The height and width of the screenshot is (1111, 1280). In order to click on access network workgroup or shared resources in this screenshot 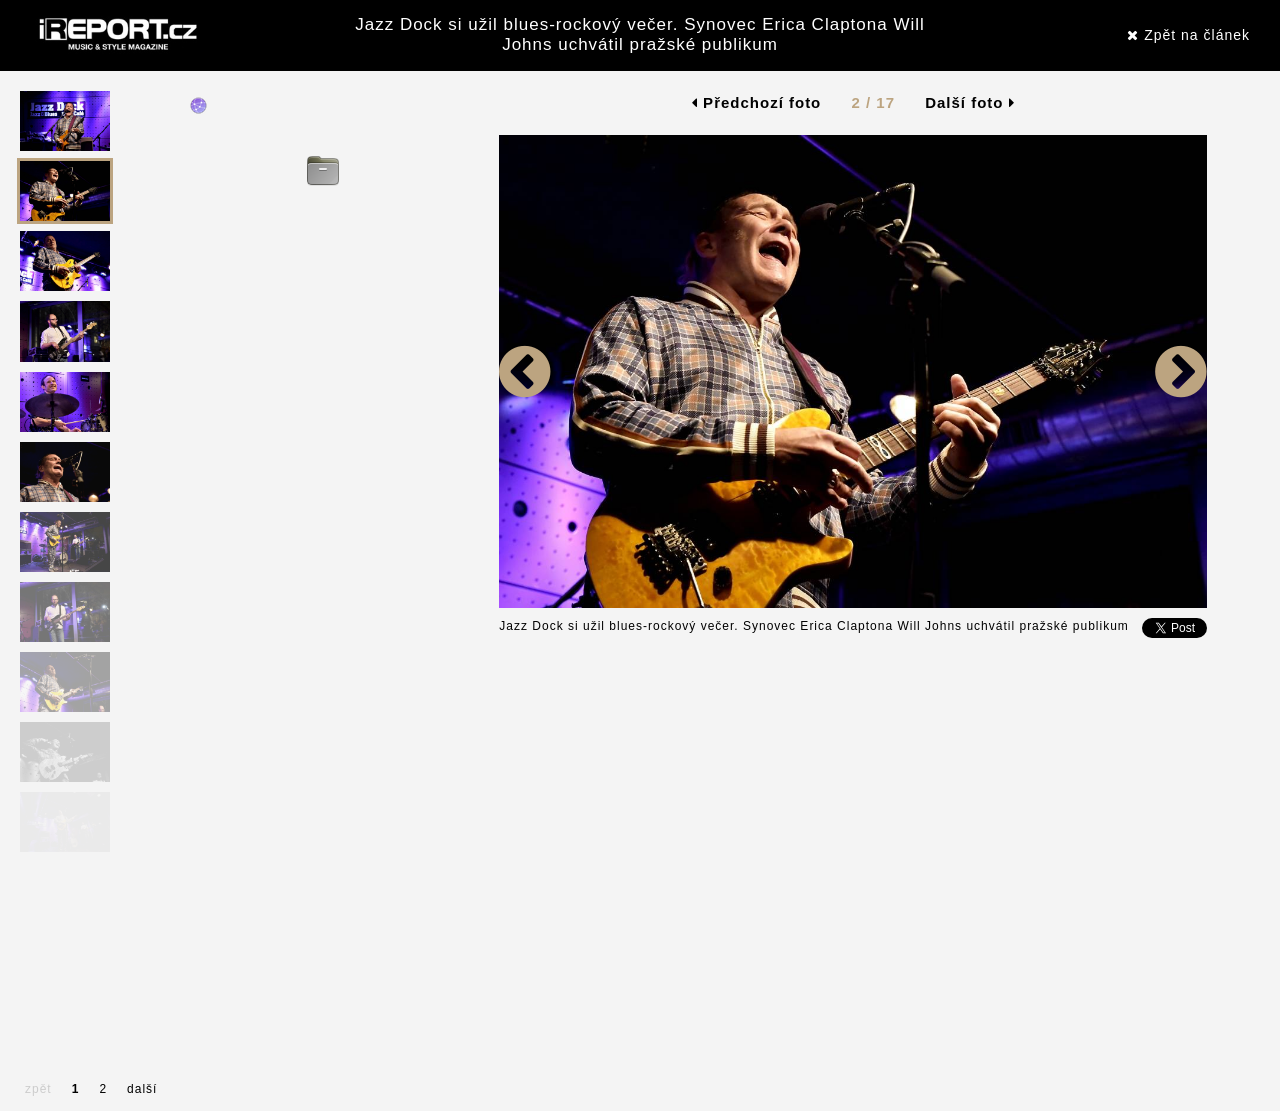, I will do `click(198, 105)`.